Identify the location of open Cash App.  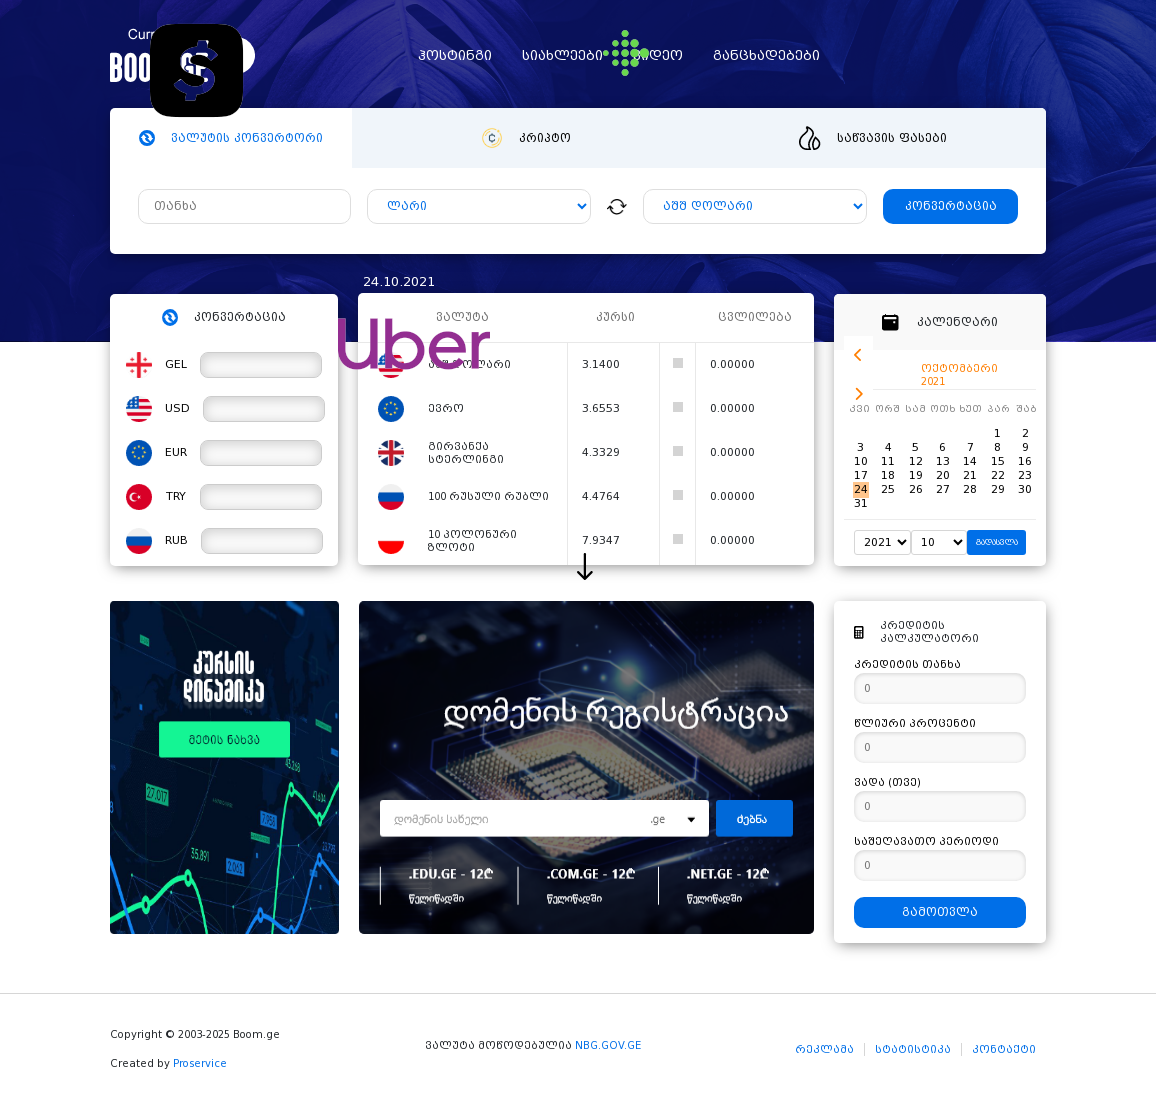
(196, 70).